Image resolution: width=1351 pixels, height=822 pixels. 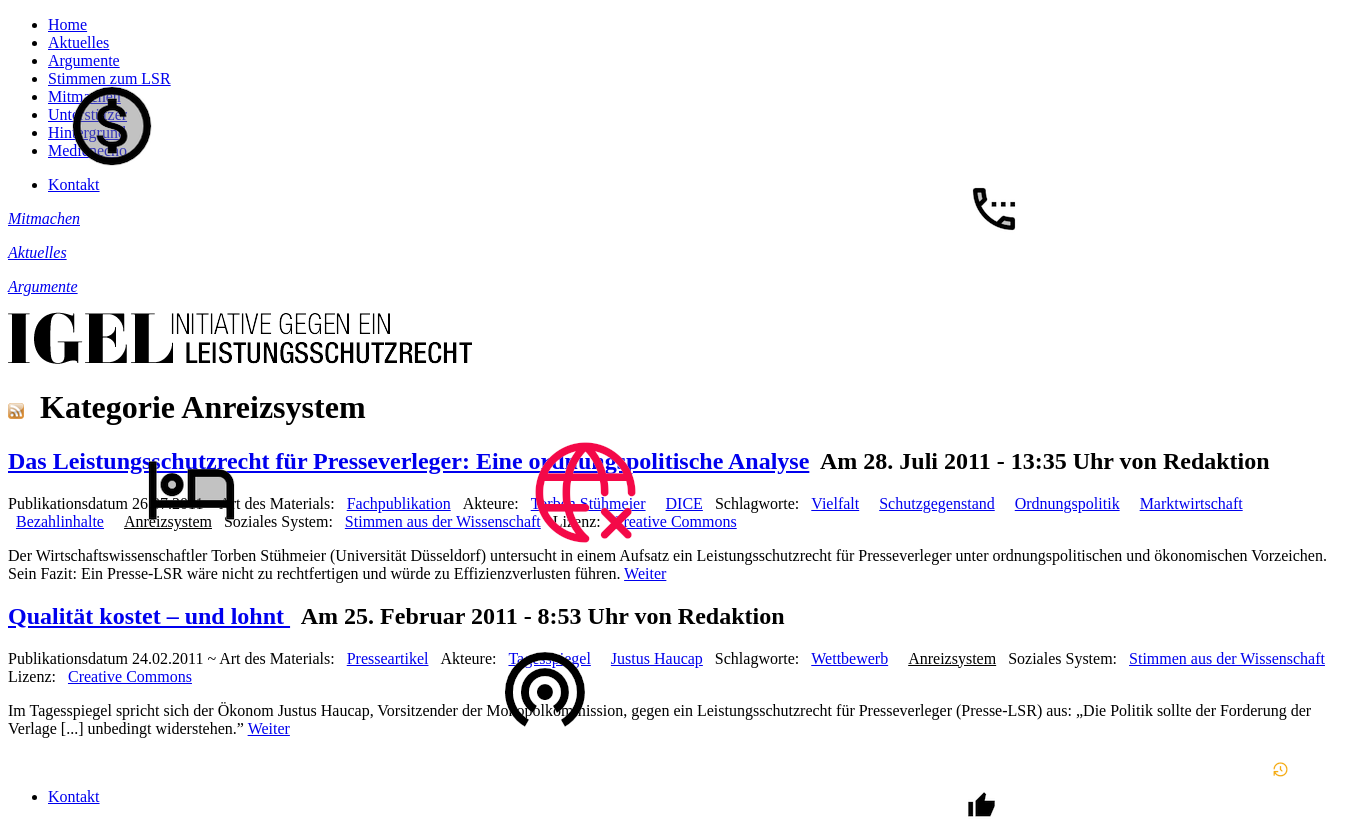 What do you see at coordinates (112, 126) in the screenshot?
I see `view earnings or revenue` at bounding box center [112, 126].